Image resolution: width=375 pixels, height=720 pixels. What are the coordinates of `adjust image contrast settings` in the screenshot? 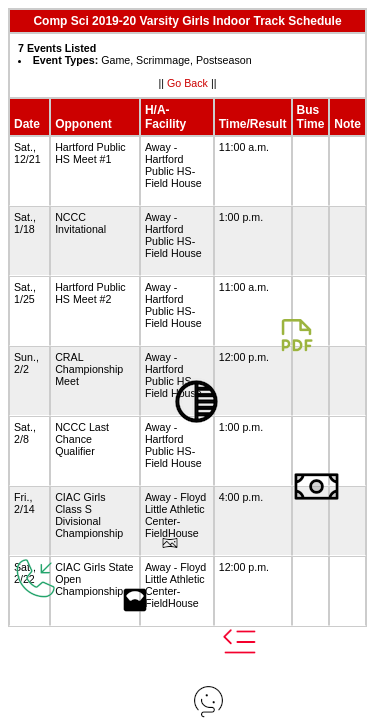 It's located at (196, 401).